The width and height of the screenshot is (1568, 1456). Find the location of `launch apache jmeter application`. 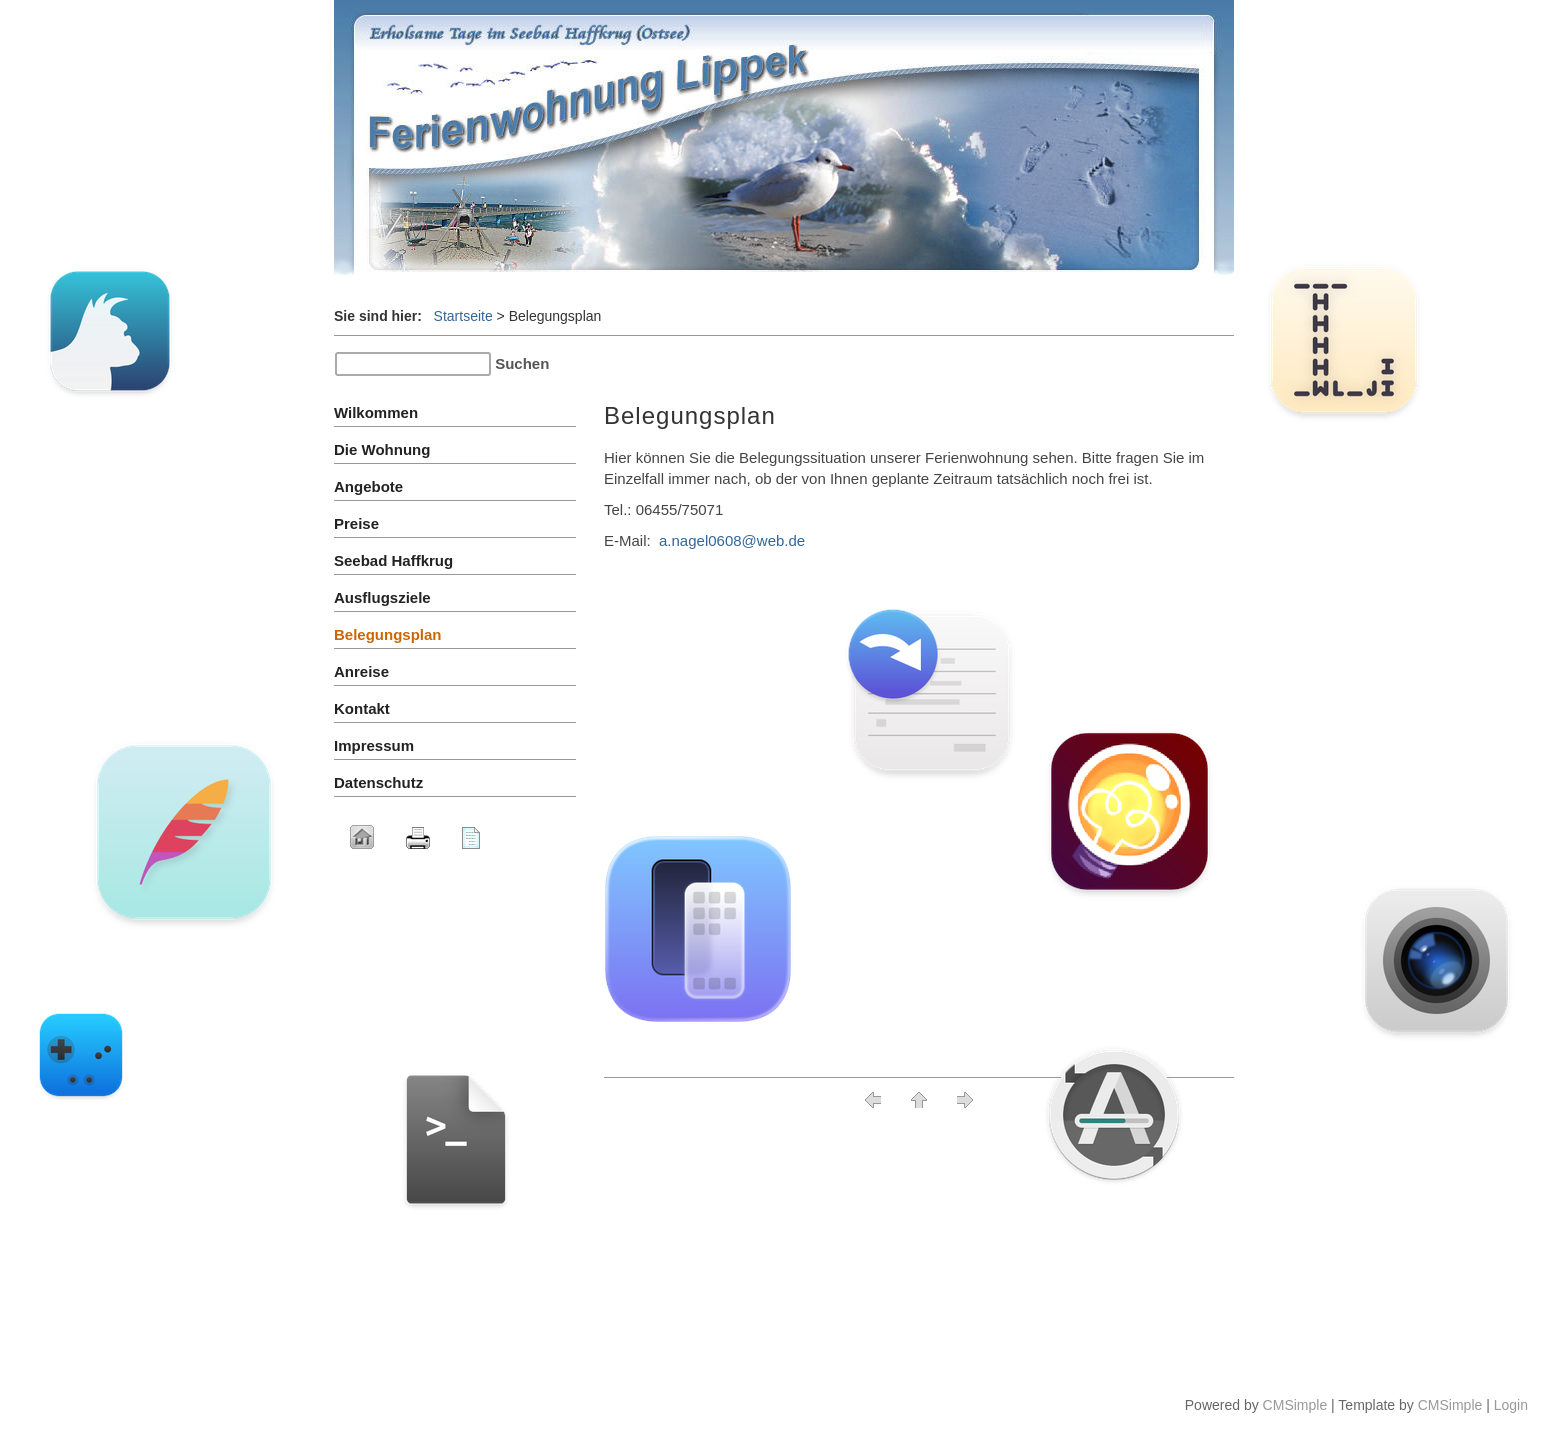

launch apache jmeter application is located at coordinates (184, 832).